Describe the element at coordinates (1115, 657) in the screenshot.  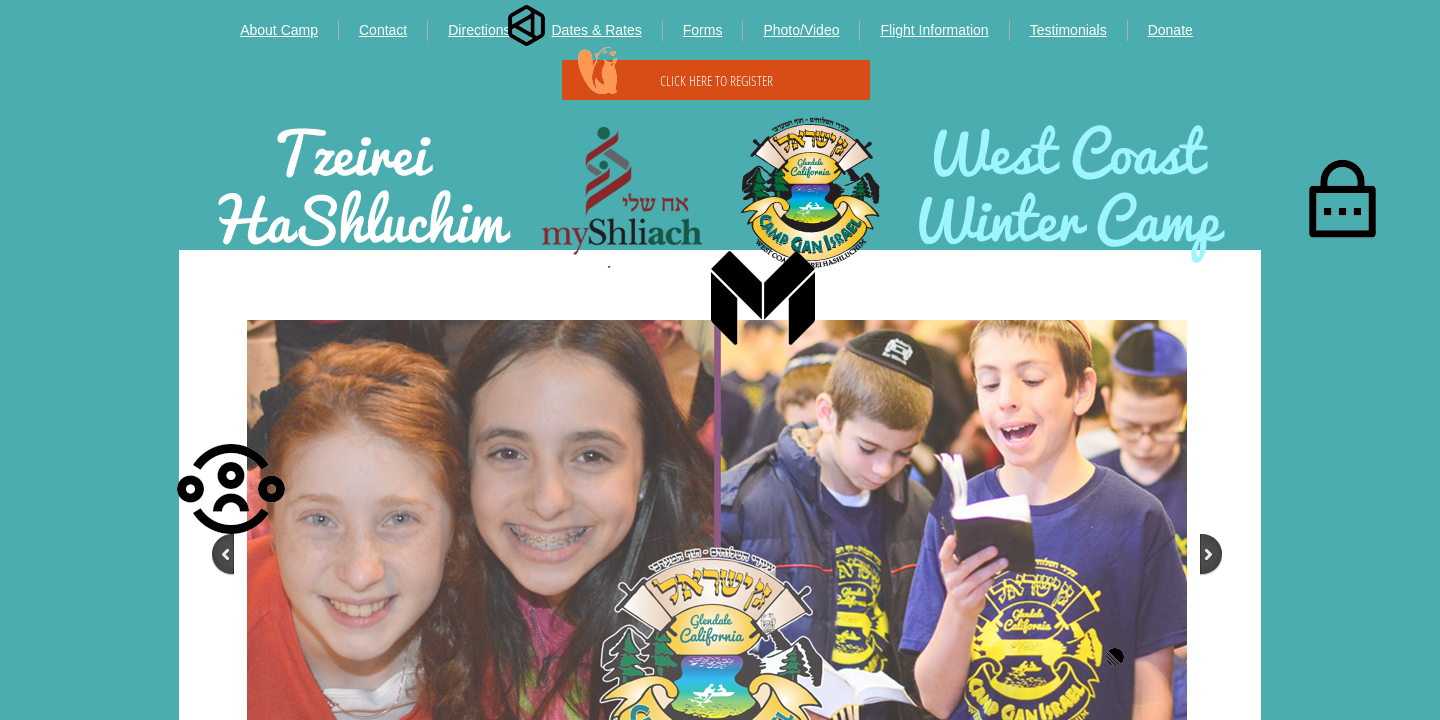
I see `open Linear project management app` at that location.